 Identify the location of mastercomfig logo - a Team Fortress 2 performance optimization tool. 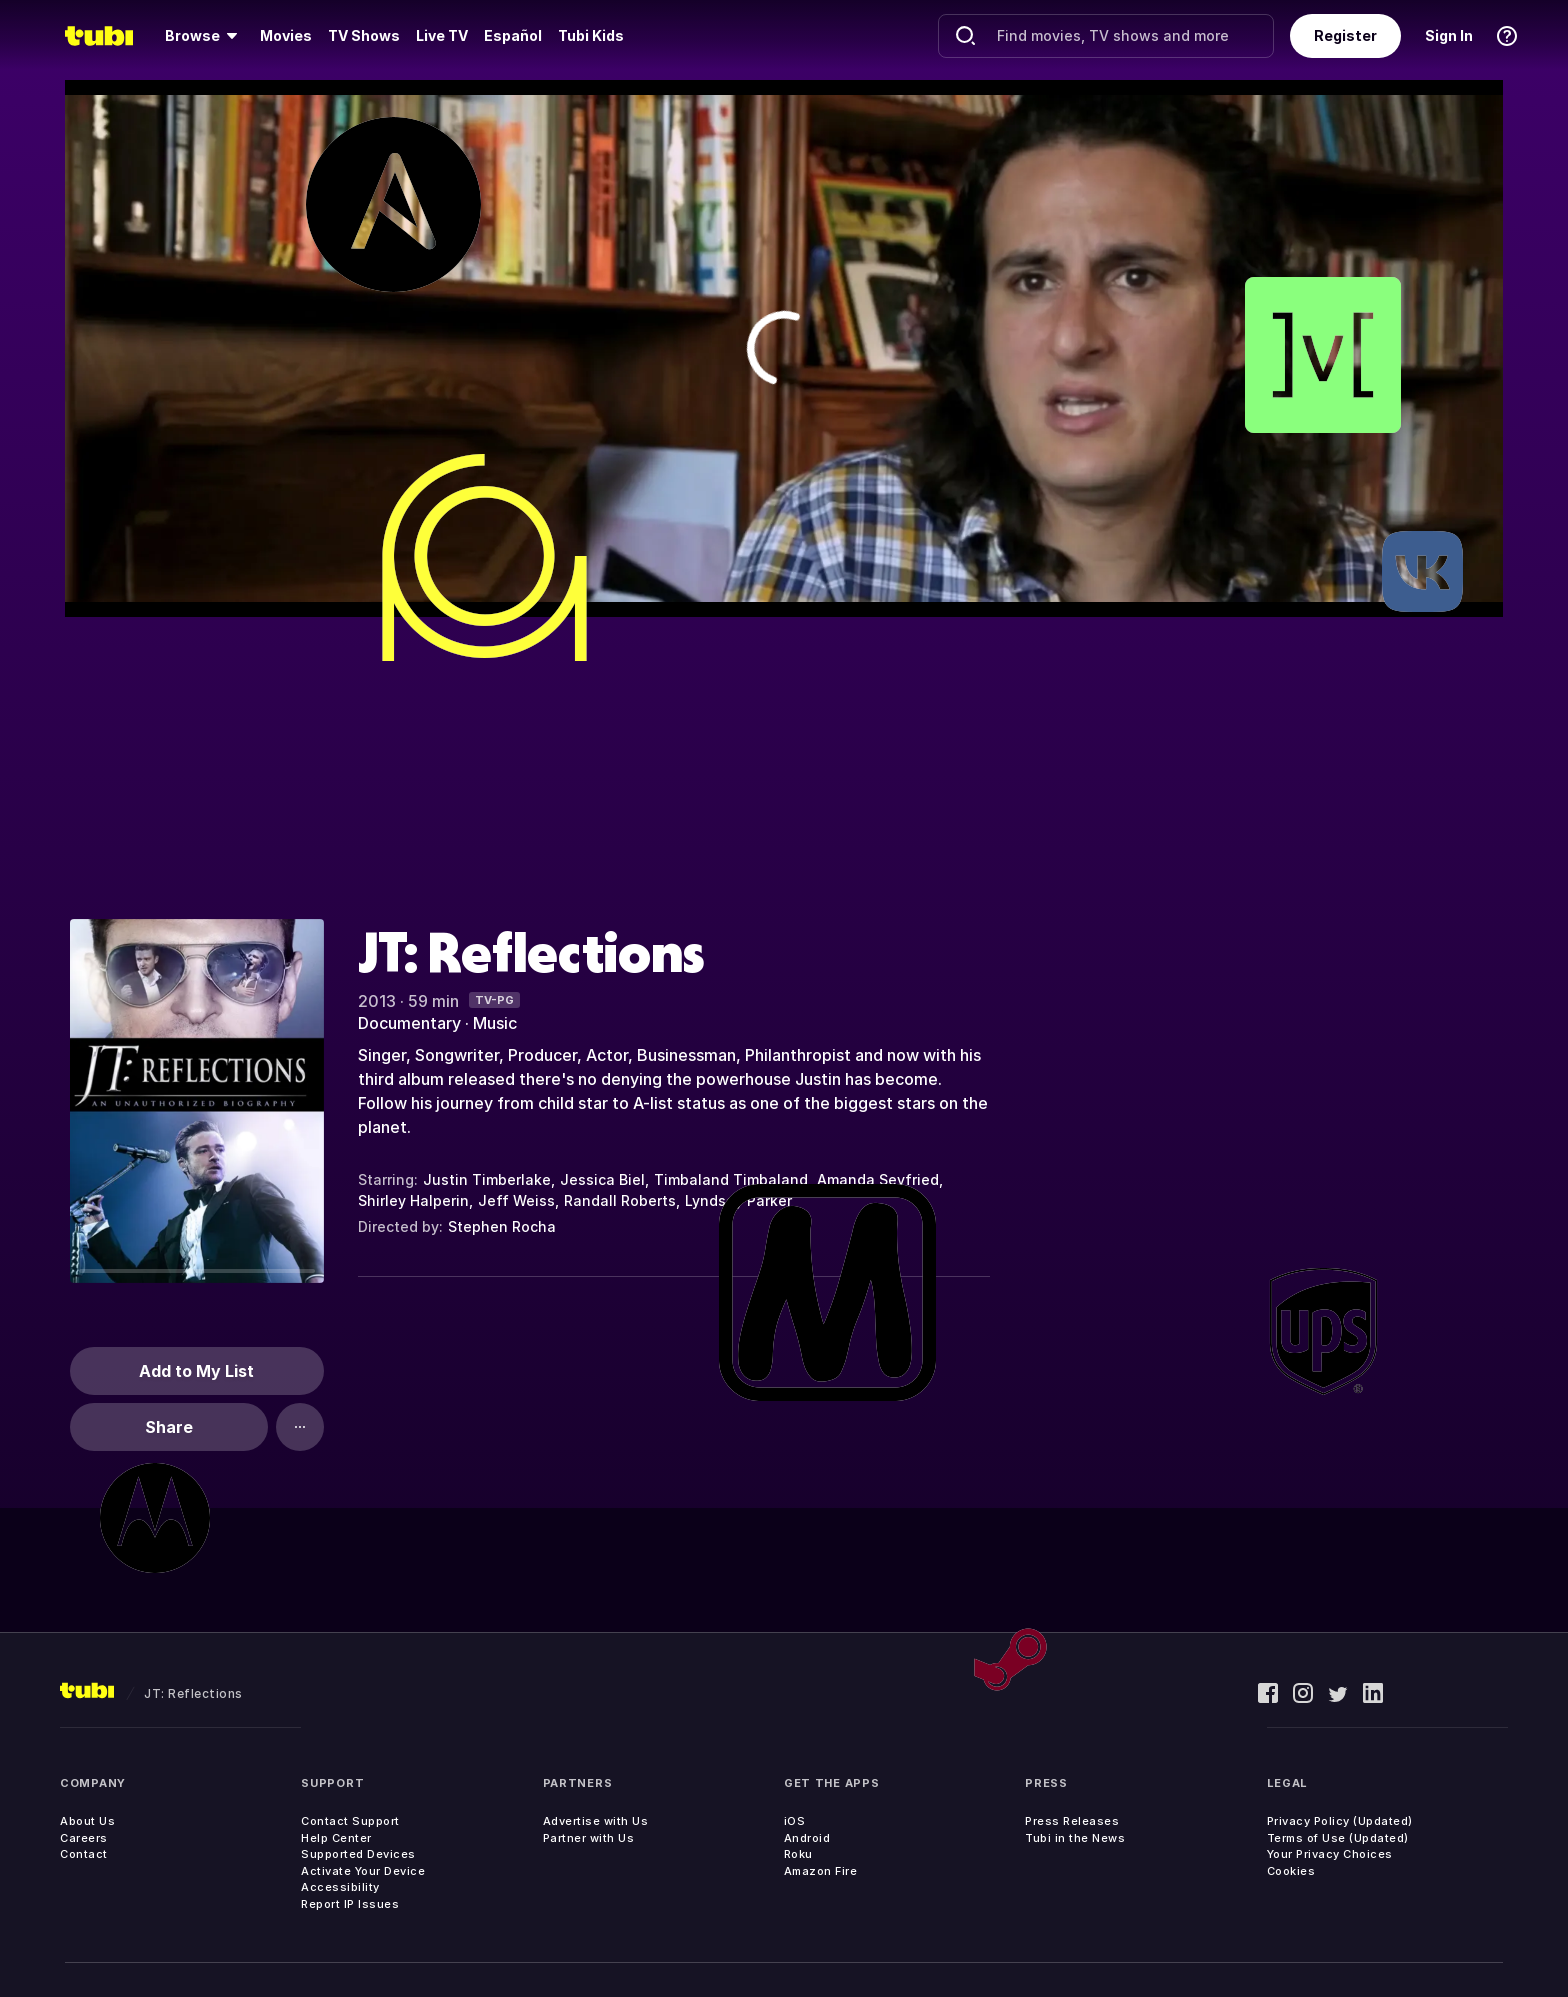
(484, 557).